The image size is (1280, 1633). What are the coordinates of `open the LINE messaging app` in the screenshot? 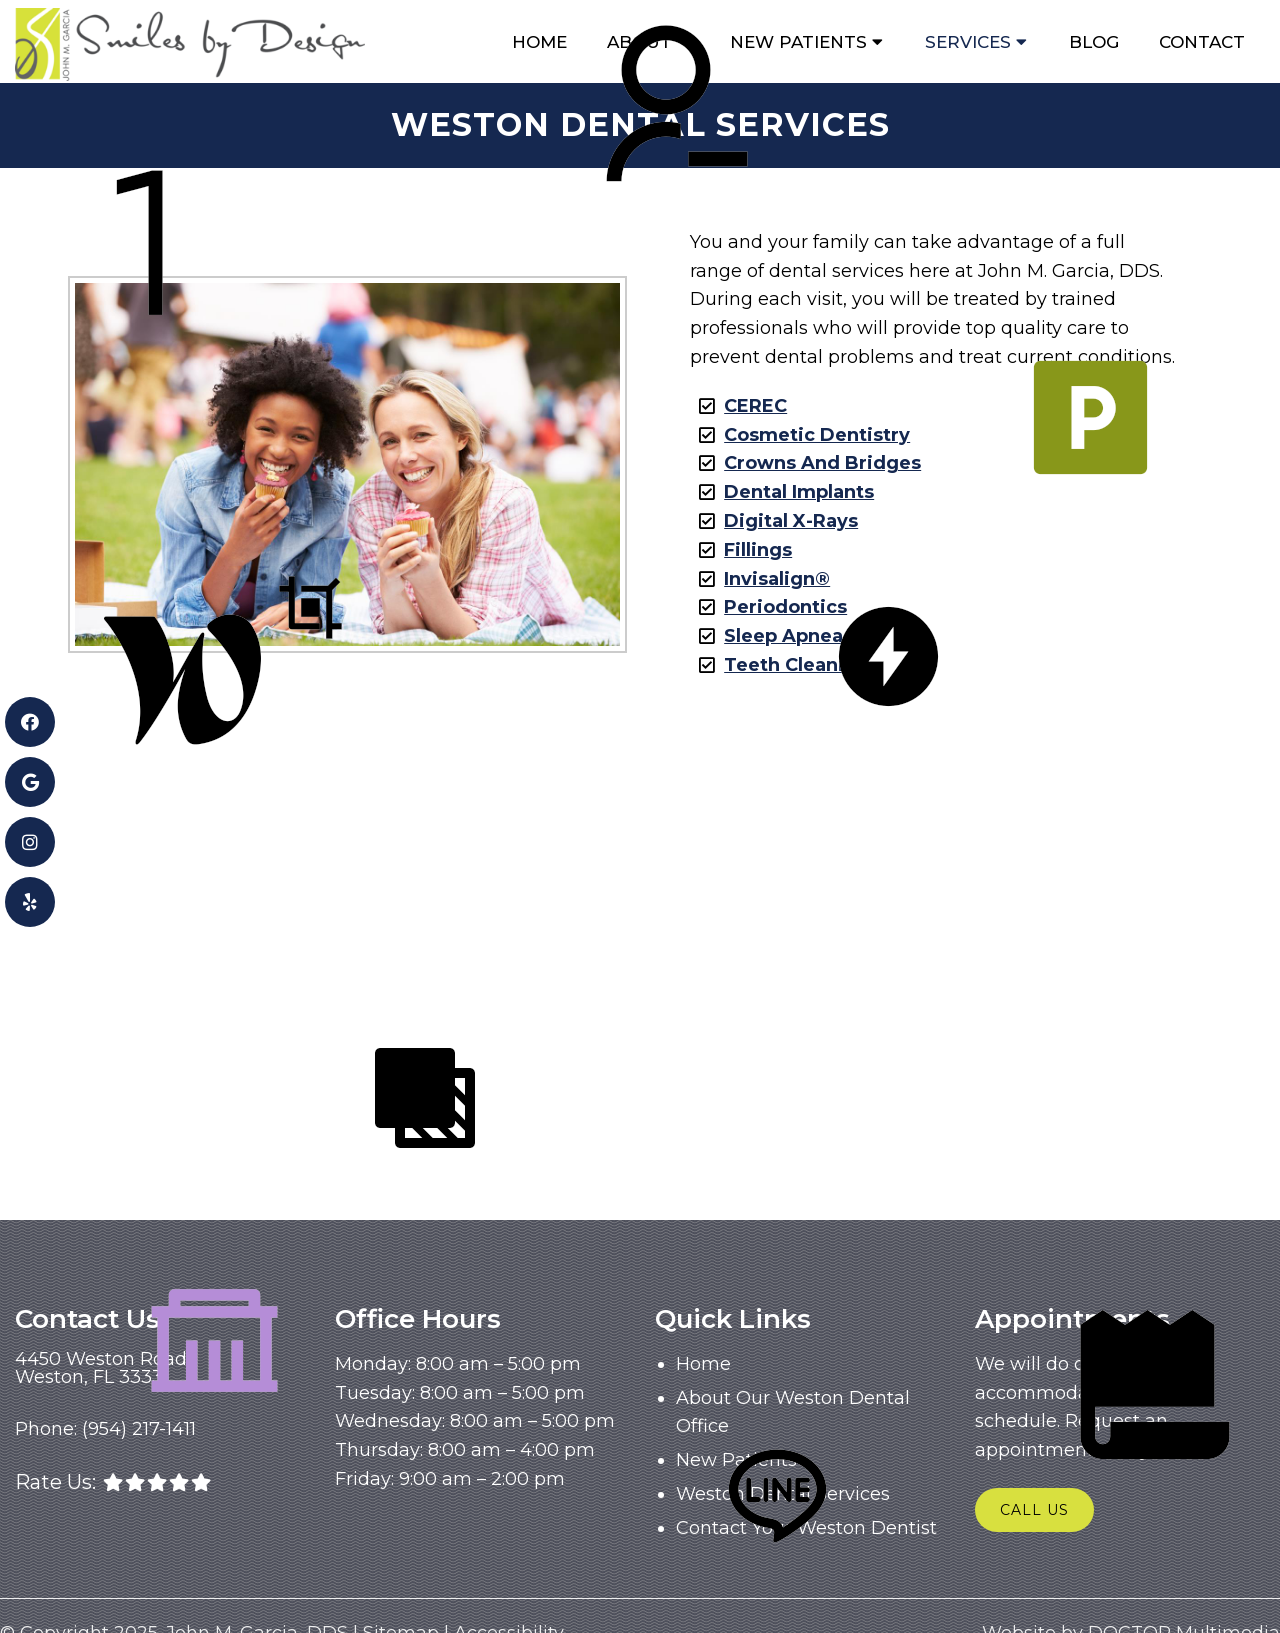 It's located at (777, 1495).